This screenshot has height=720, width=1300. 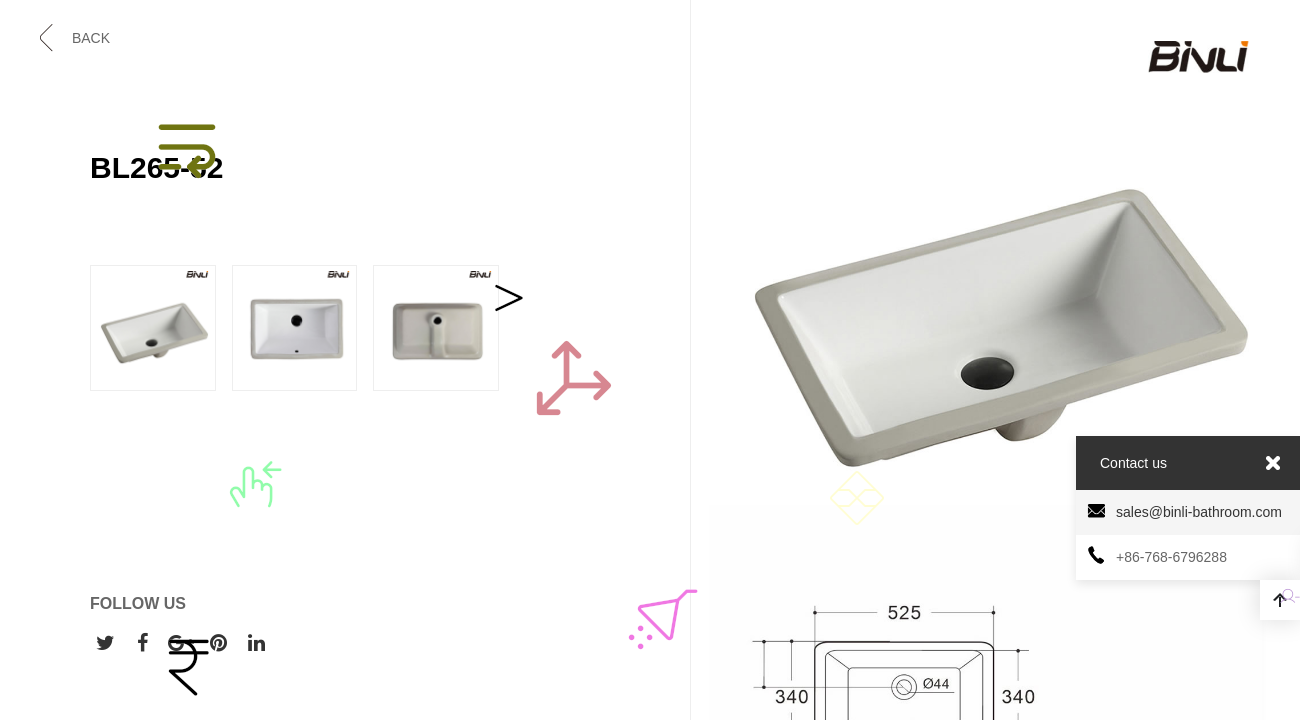 I want to click on switch to 3D view or coordinate system, so click(x=569, y=382).